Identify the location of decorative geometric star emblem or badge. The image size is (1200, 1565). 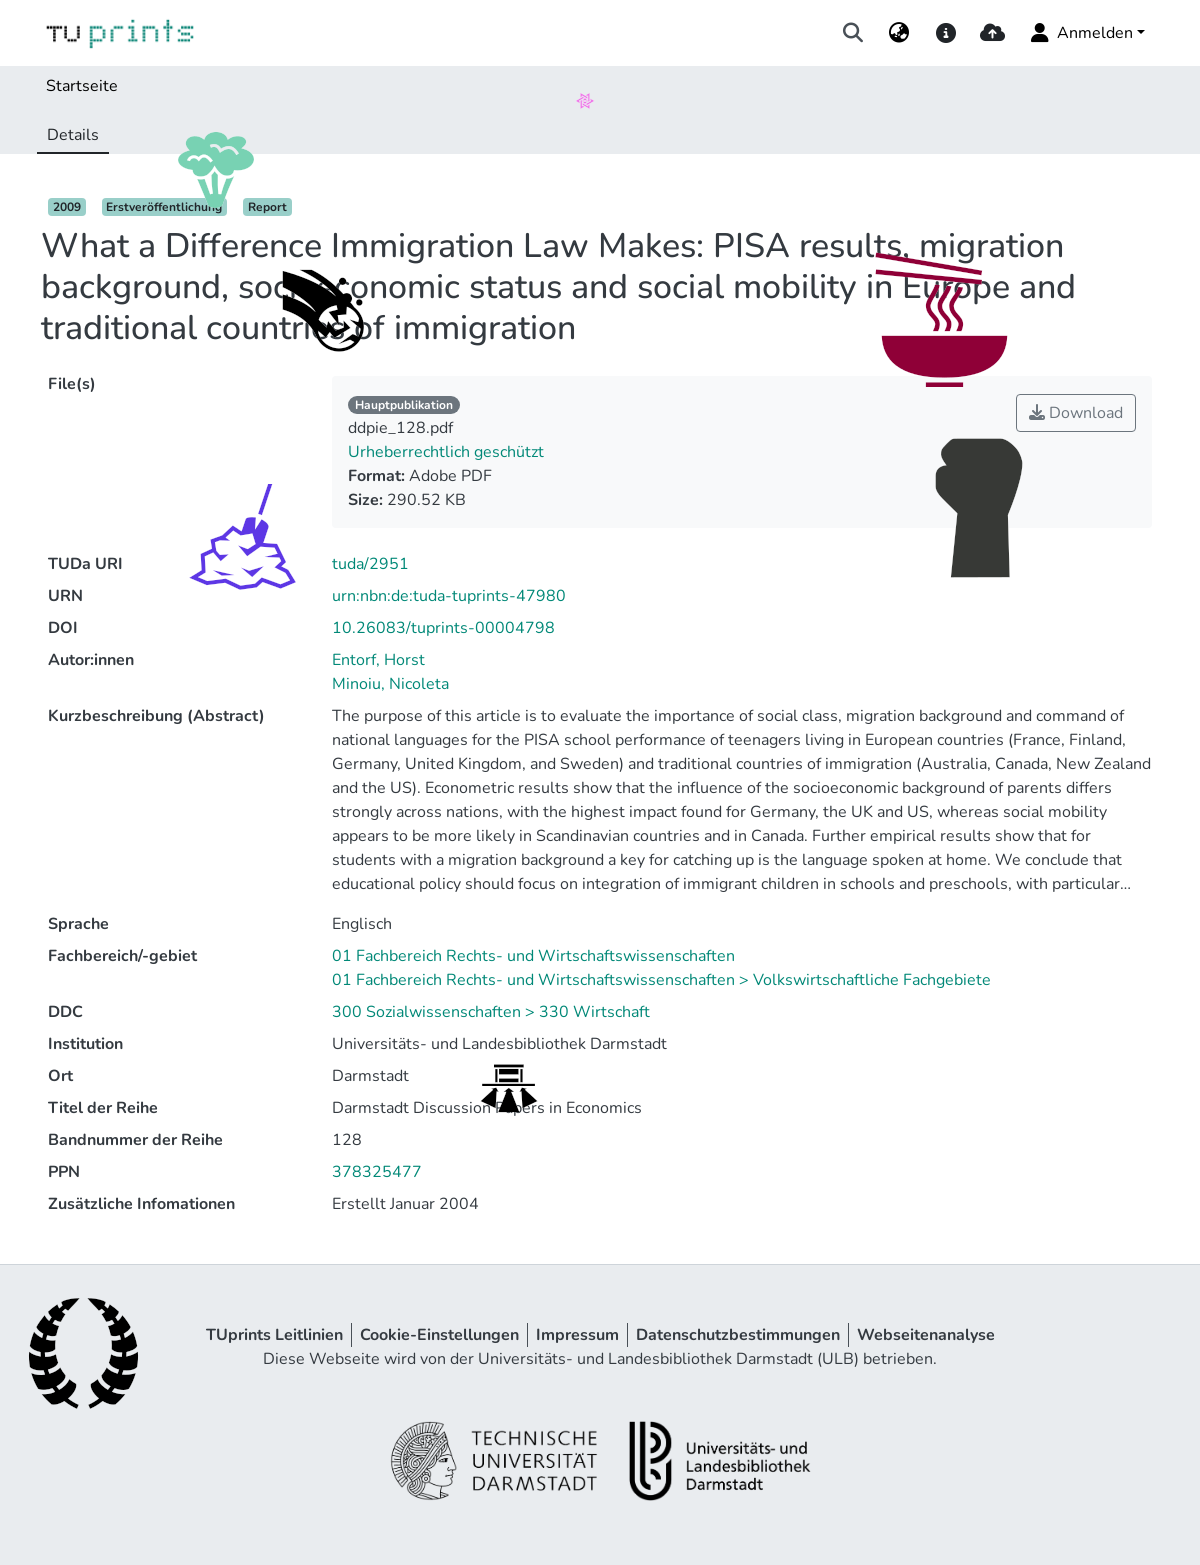
(585, 101).